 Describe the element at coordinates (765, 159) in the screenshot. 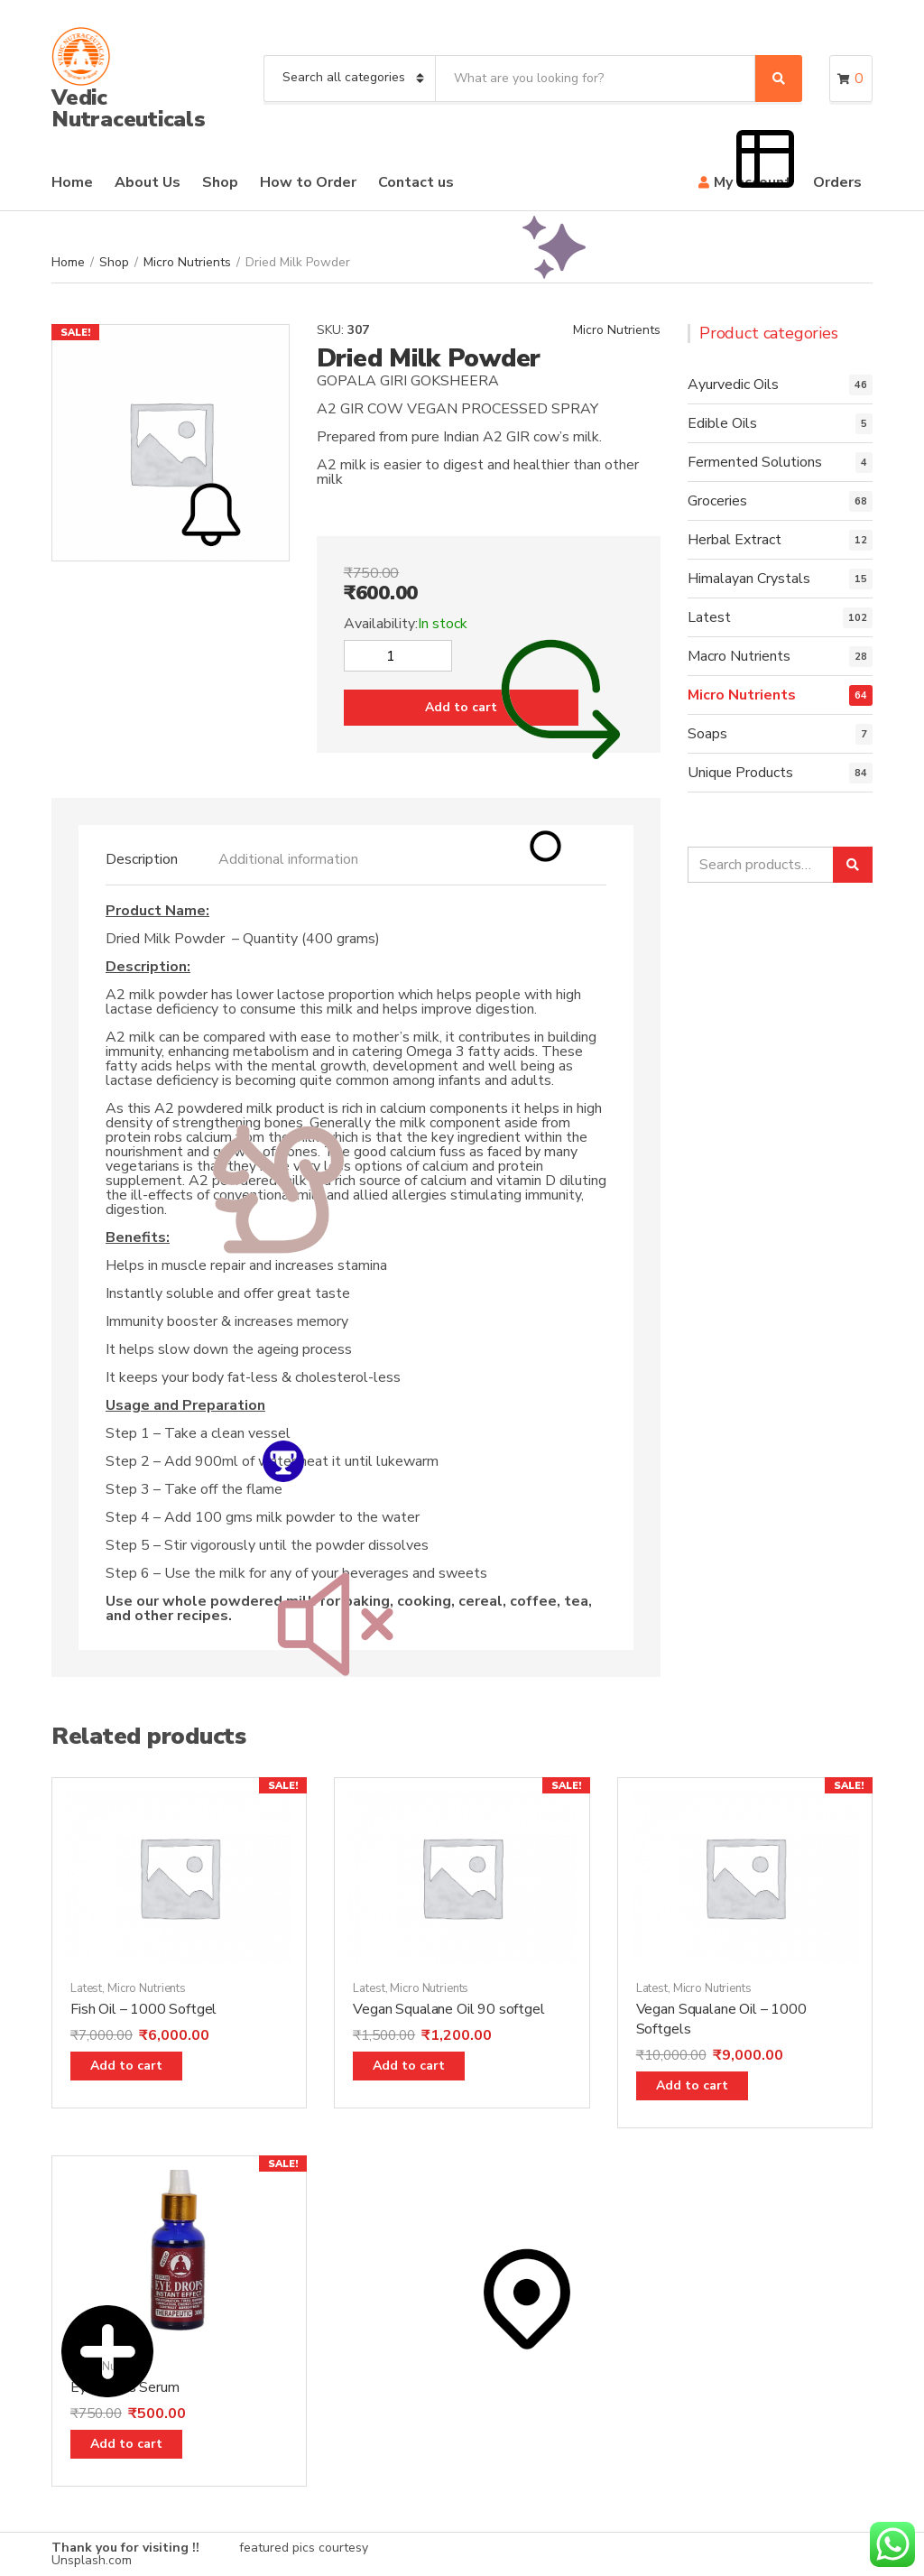

I see `view data in table format` at that location.